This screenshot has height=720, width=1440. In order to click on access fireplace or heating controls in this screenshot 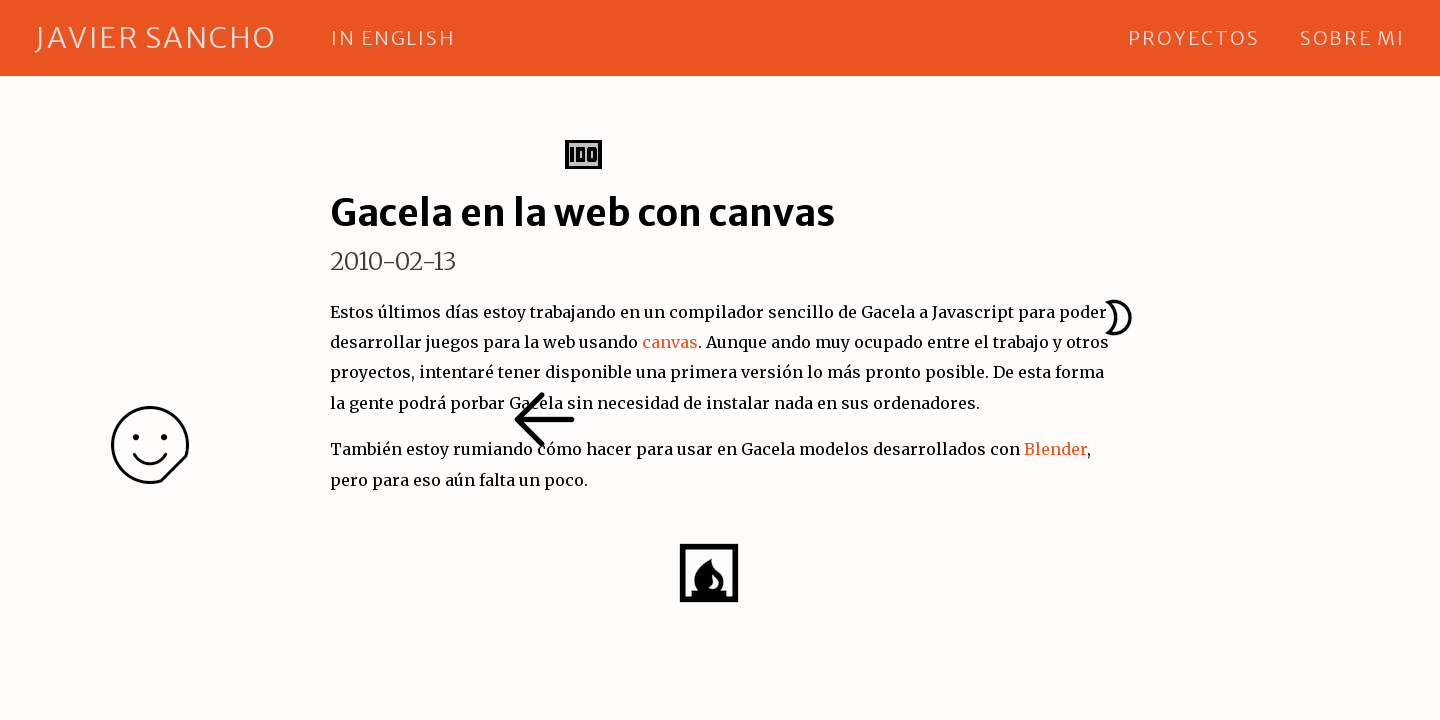, I will do `click(709, 573)`.